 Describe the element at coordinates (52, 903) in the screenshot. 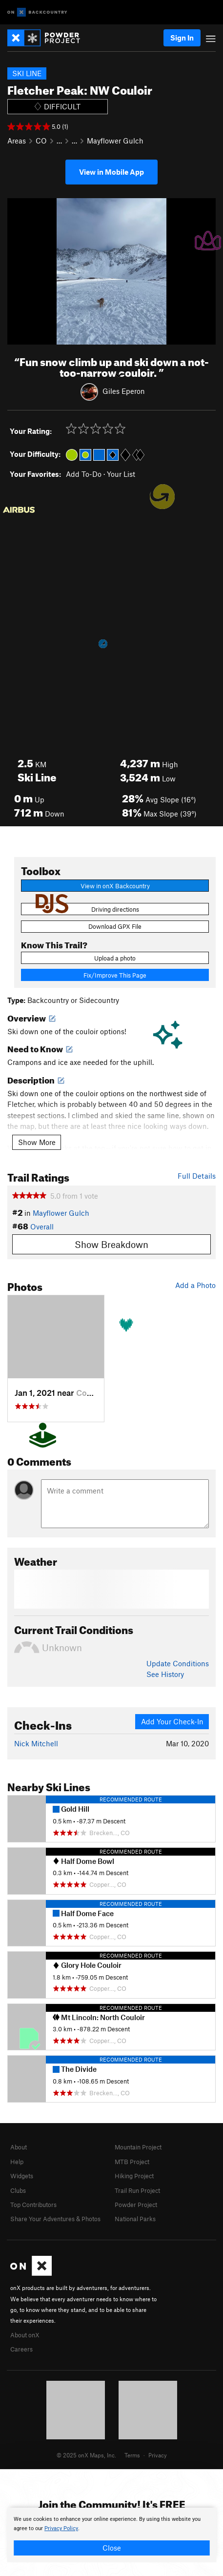

I see `discord.js library or project branding` at that location.